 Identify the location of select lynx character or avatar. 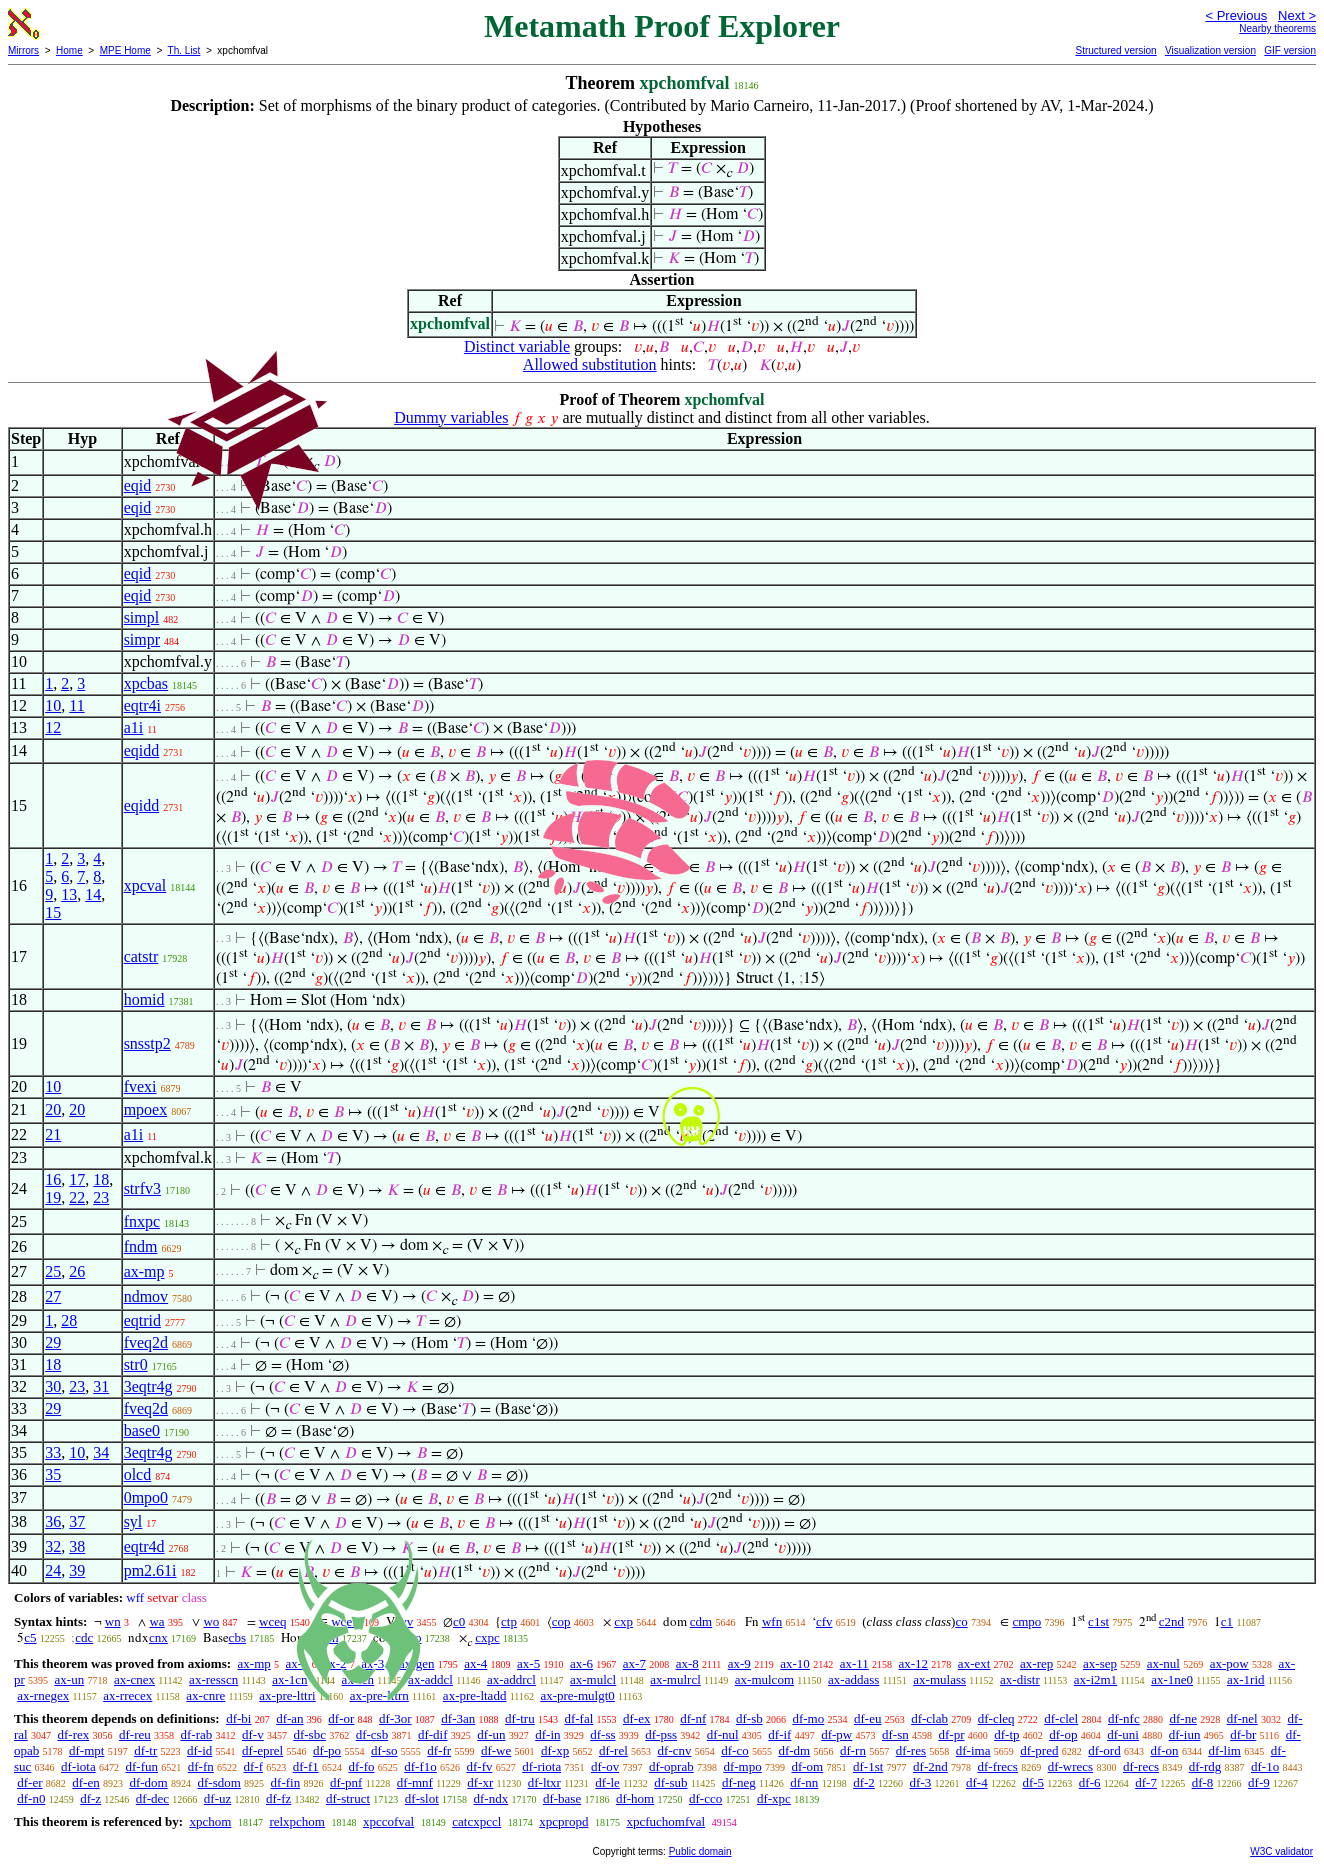
(358, 1620).